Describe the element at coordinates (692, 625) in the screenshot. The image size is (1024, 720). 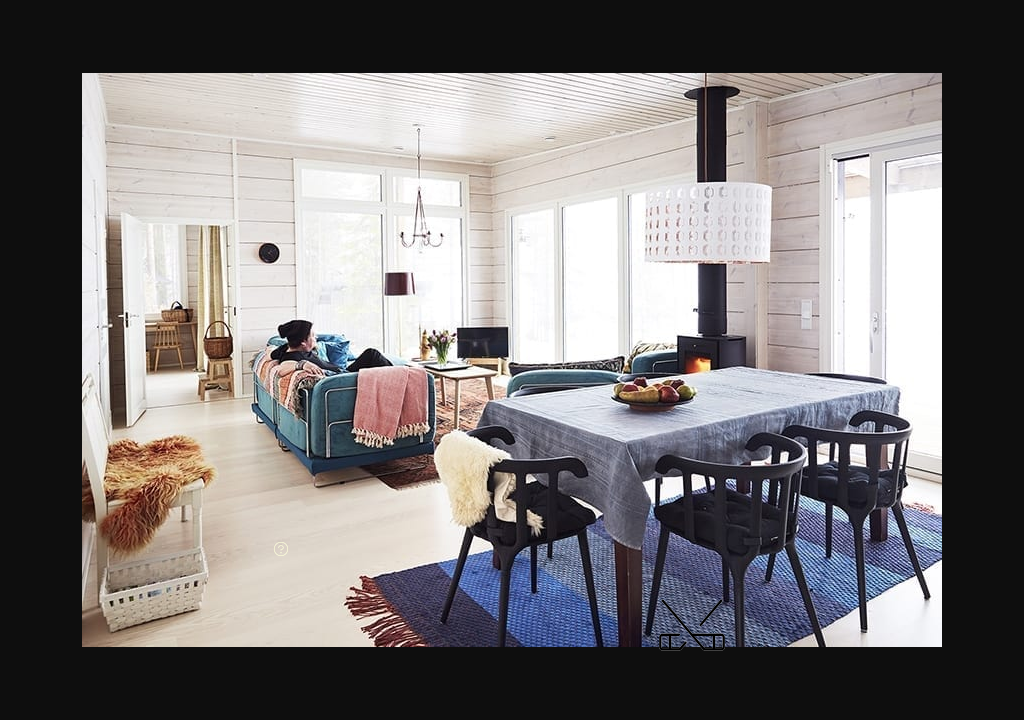
I see `view hockey scores or game updates` at that location.